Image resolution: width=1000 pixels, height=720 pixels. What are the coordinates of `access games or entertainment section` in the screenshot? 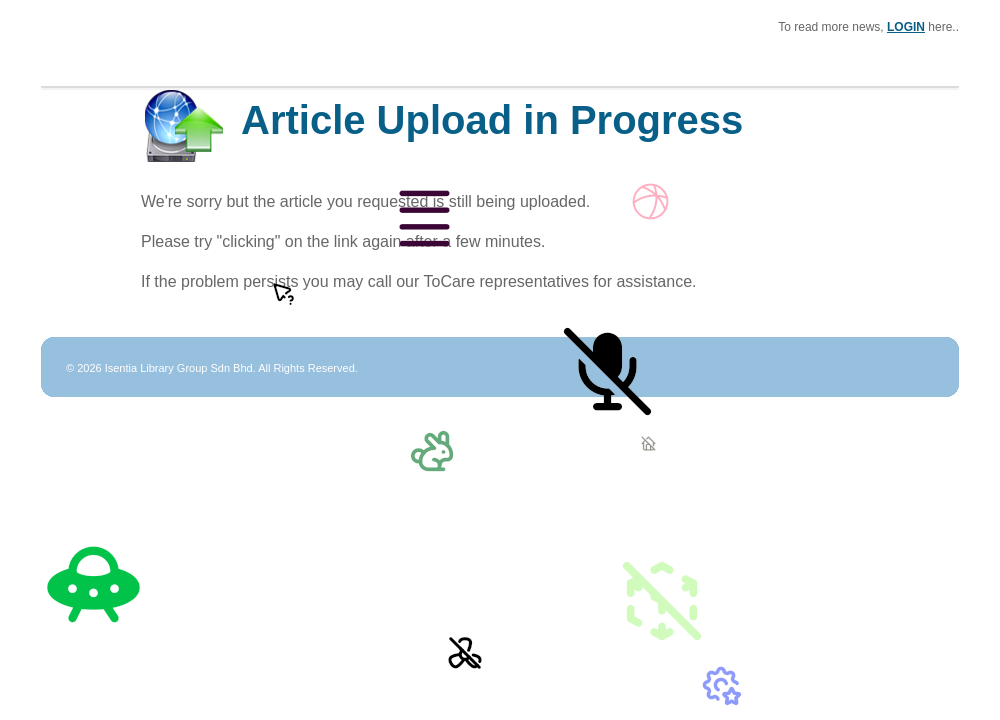 It's located at (650, 201).